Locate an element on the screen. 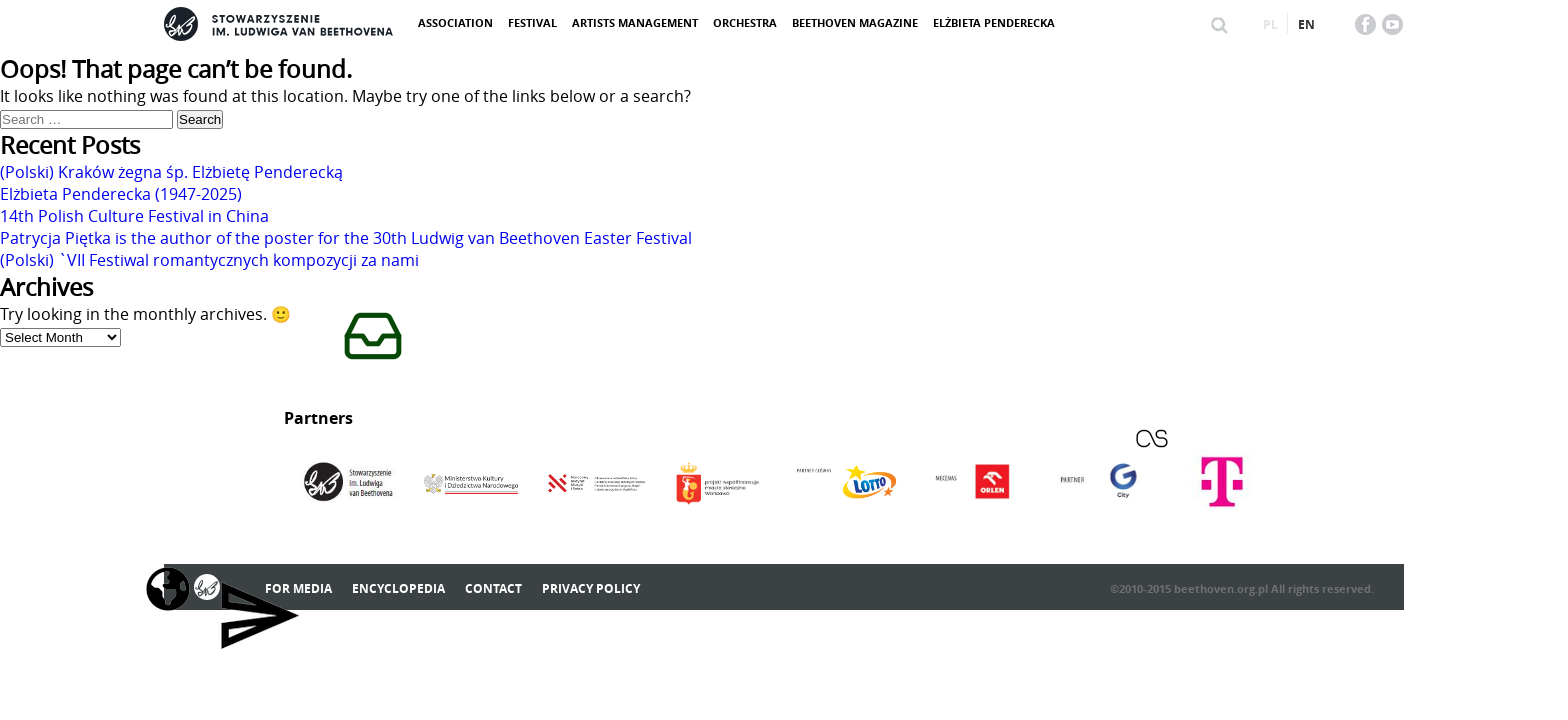 The height and width of the screenshot is (720, 1568). connect to last.fm account is located at coordinates (1152, 438).